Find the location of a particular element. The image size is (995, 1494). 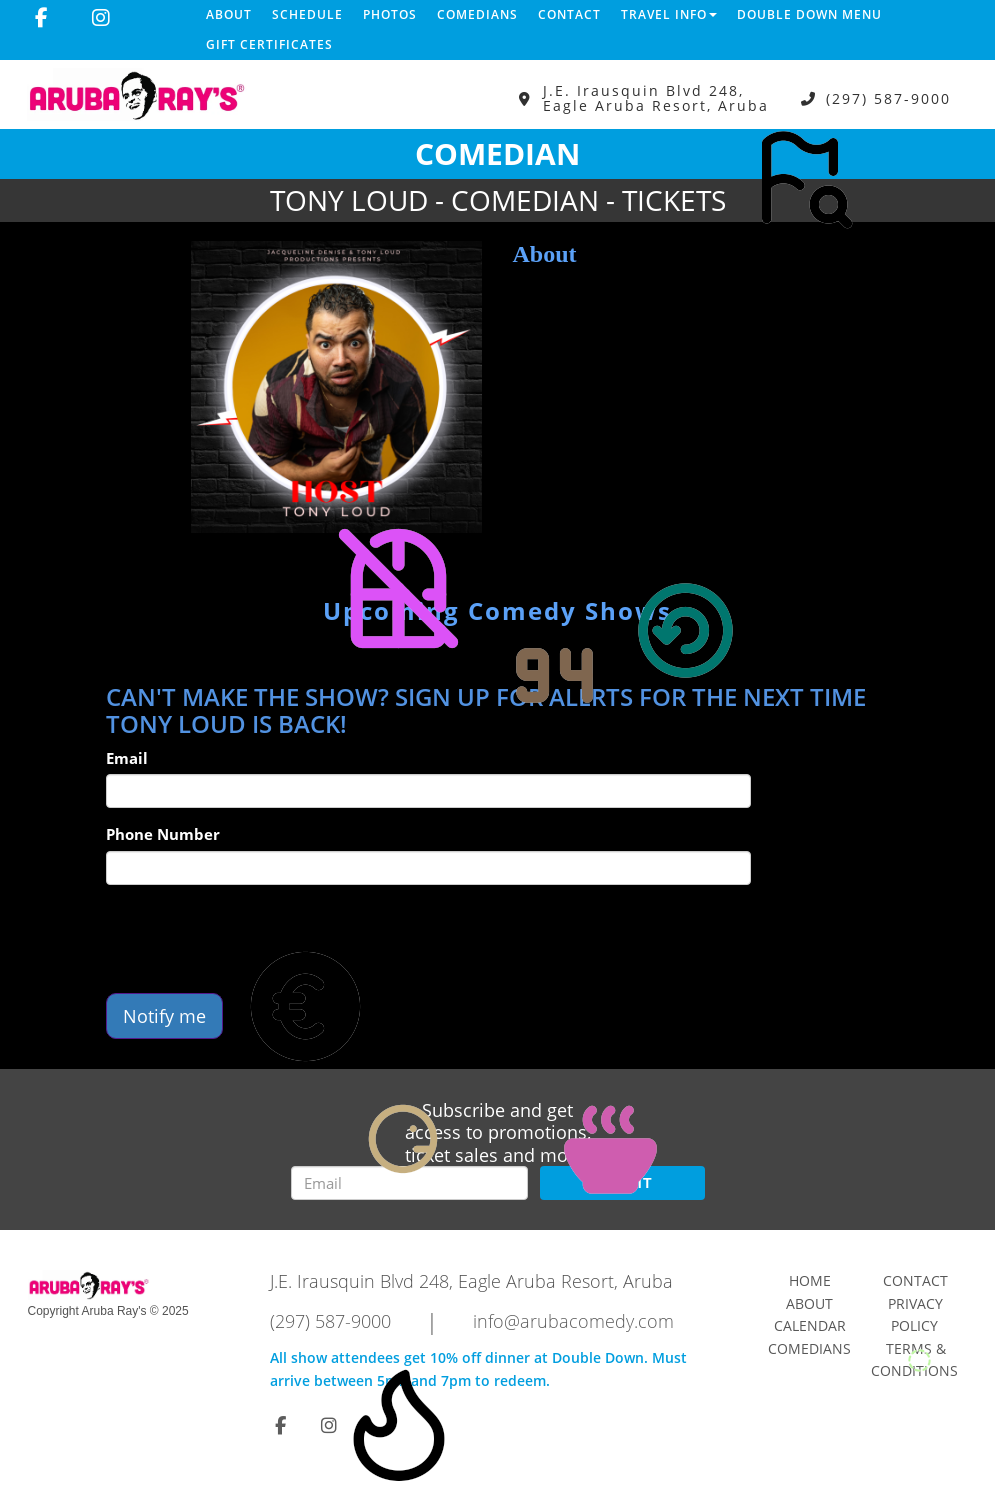

search flagged items is located at coordinates (800, 176).